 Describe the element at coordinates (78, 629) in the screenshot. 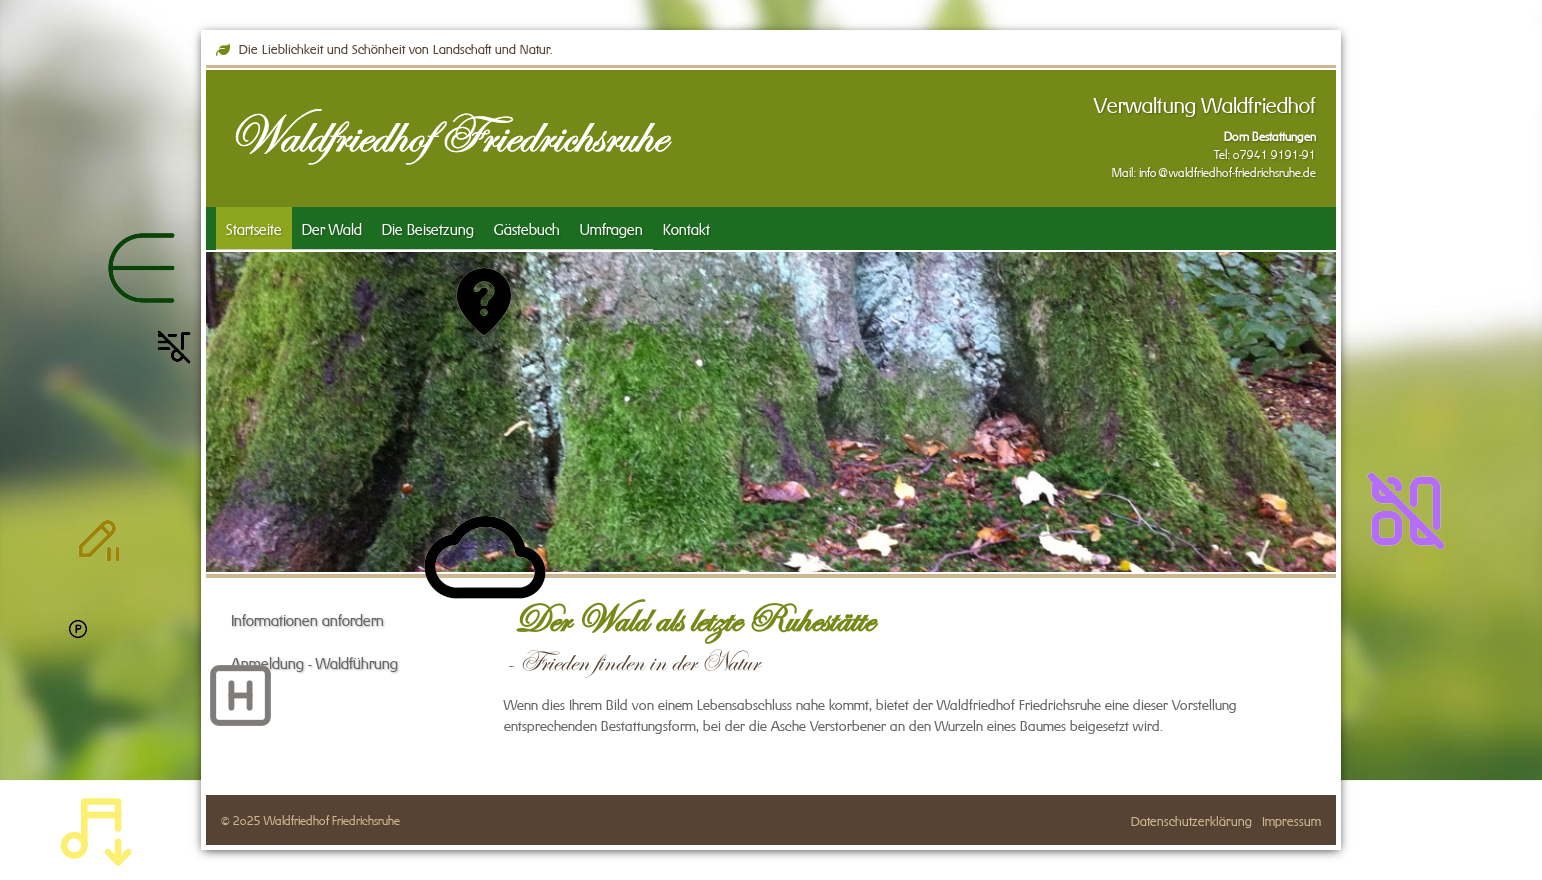

I see `find nearby parking locations` at that location.